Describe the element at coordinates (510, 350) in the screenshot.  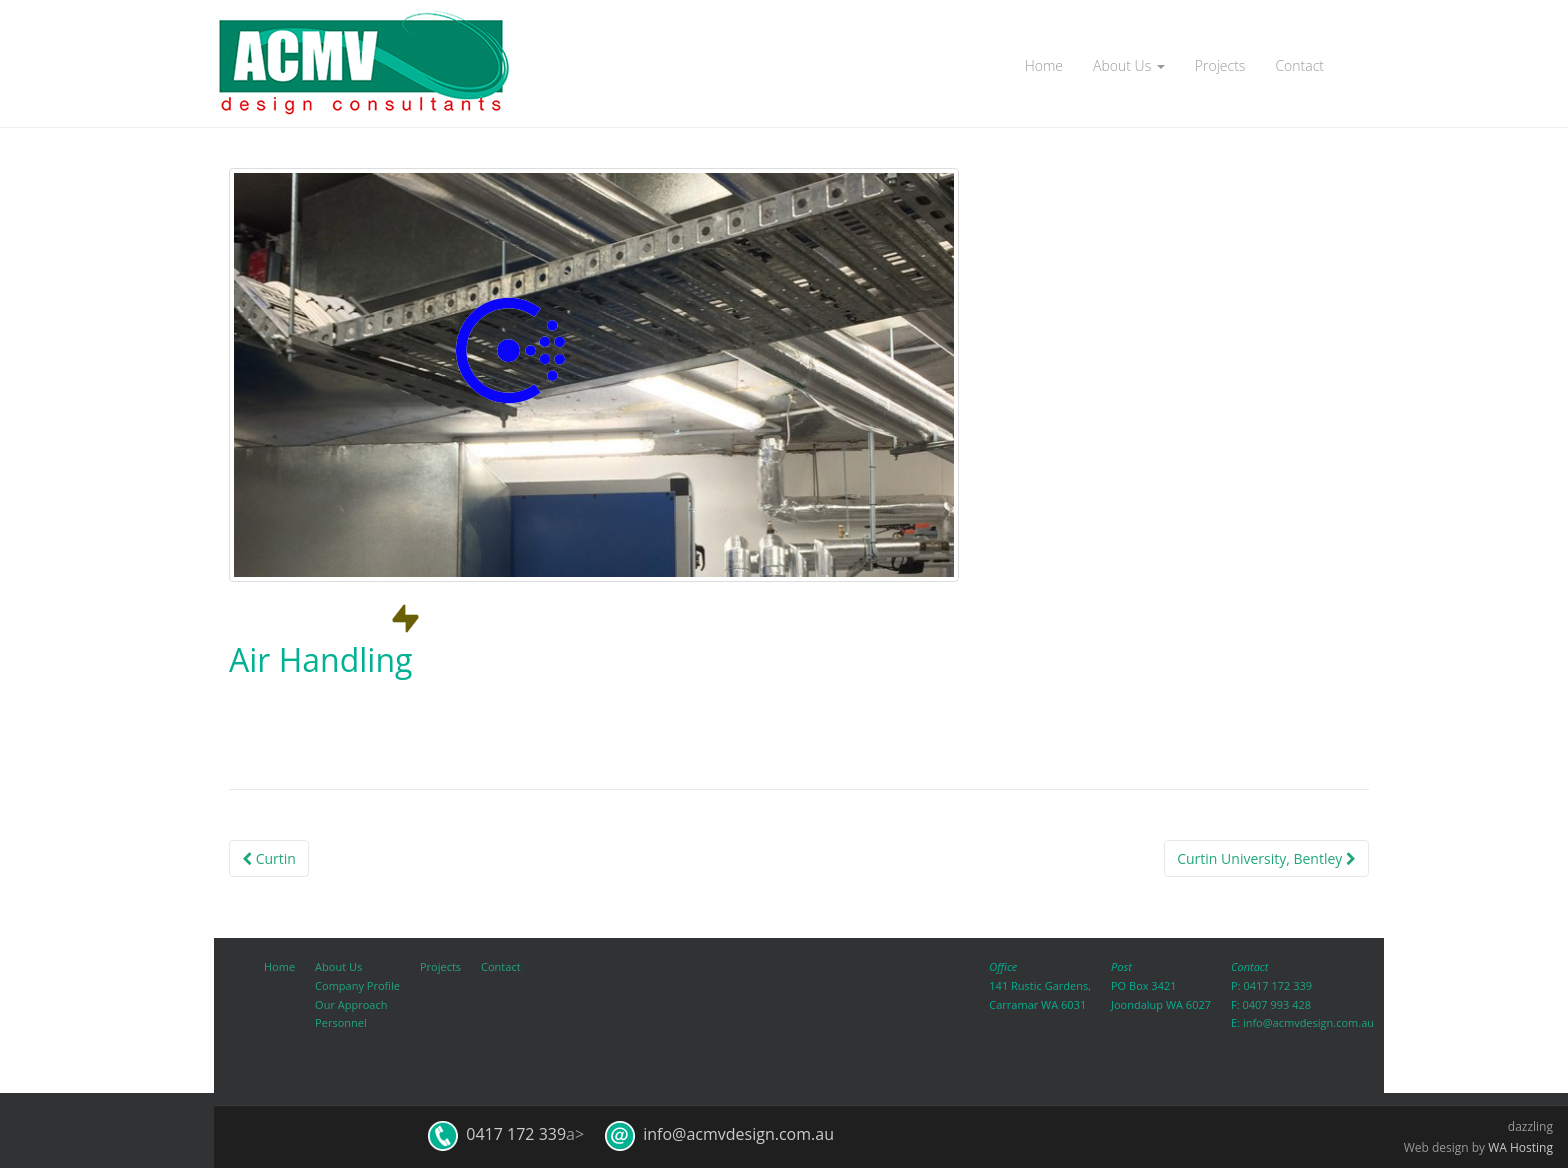
I see `HashiCorp Consul logo` at that location.